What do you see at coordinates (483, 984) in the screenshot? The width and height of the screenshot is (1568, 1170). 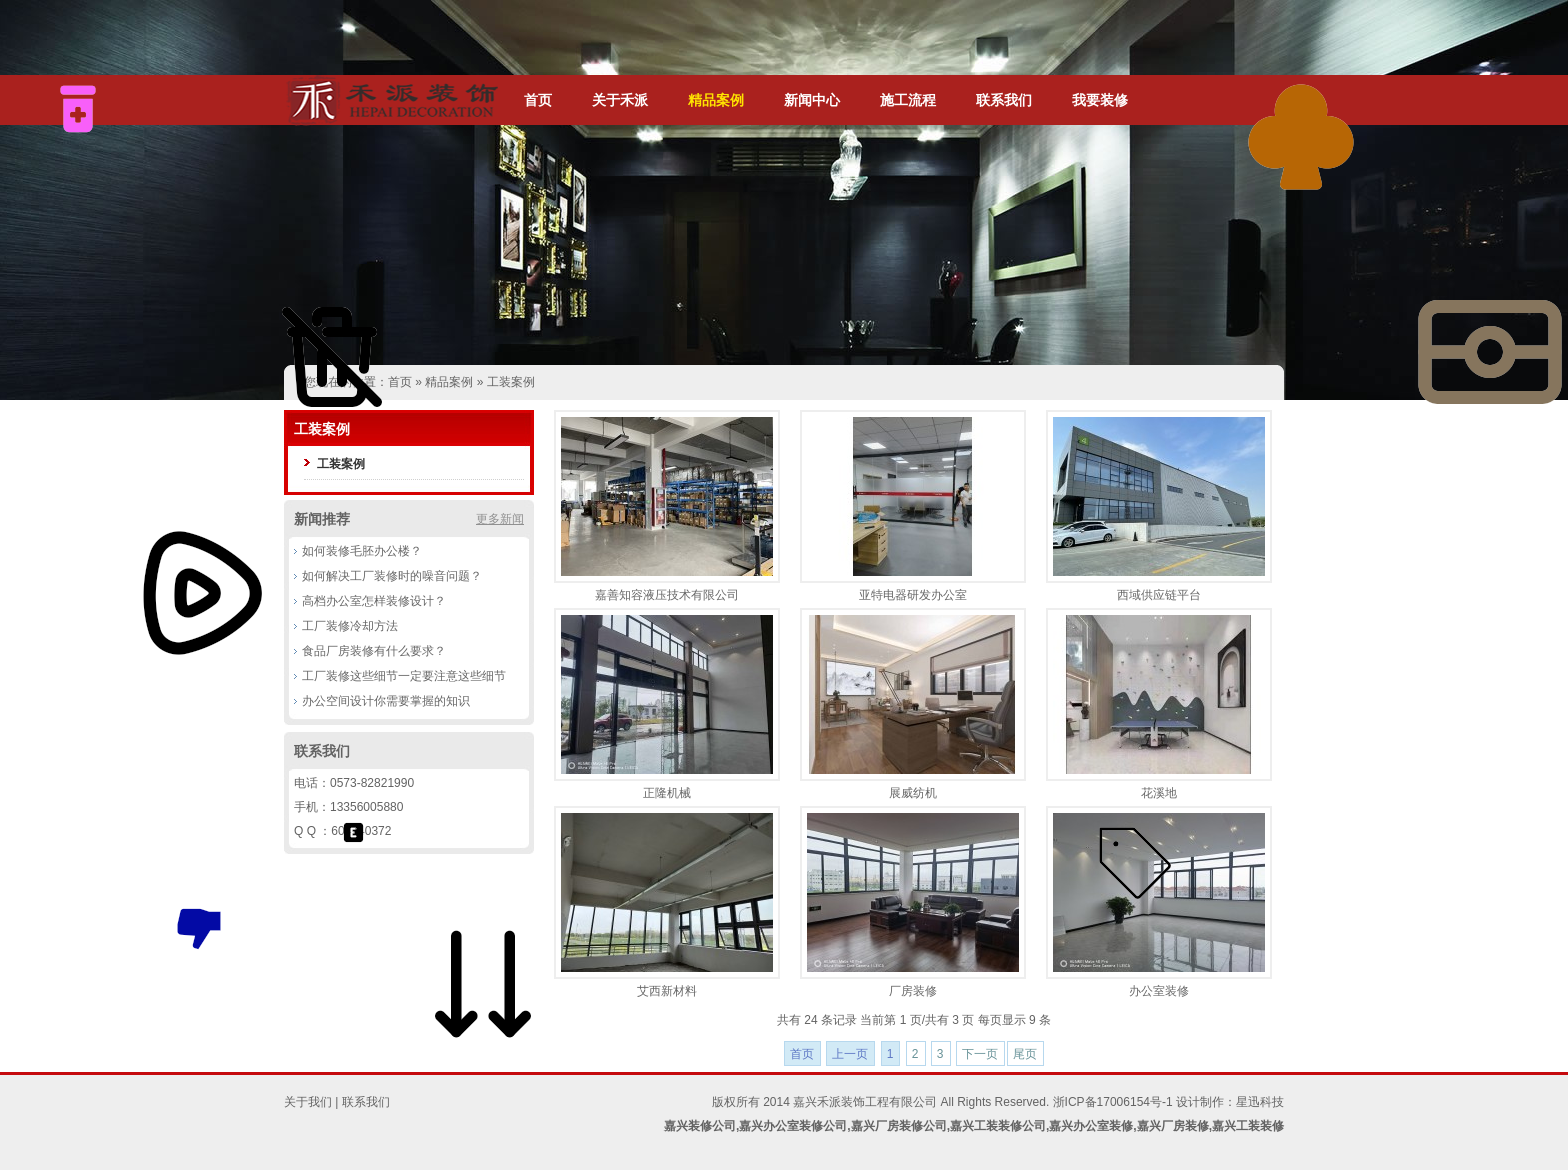 I see `download multiple items` at bounding box center [483, 984].